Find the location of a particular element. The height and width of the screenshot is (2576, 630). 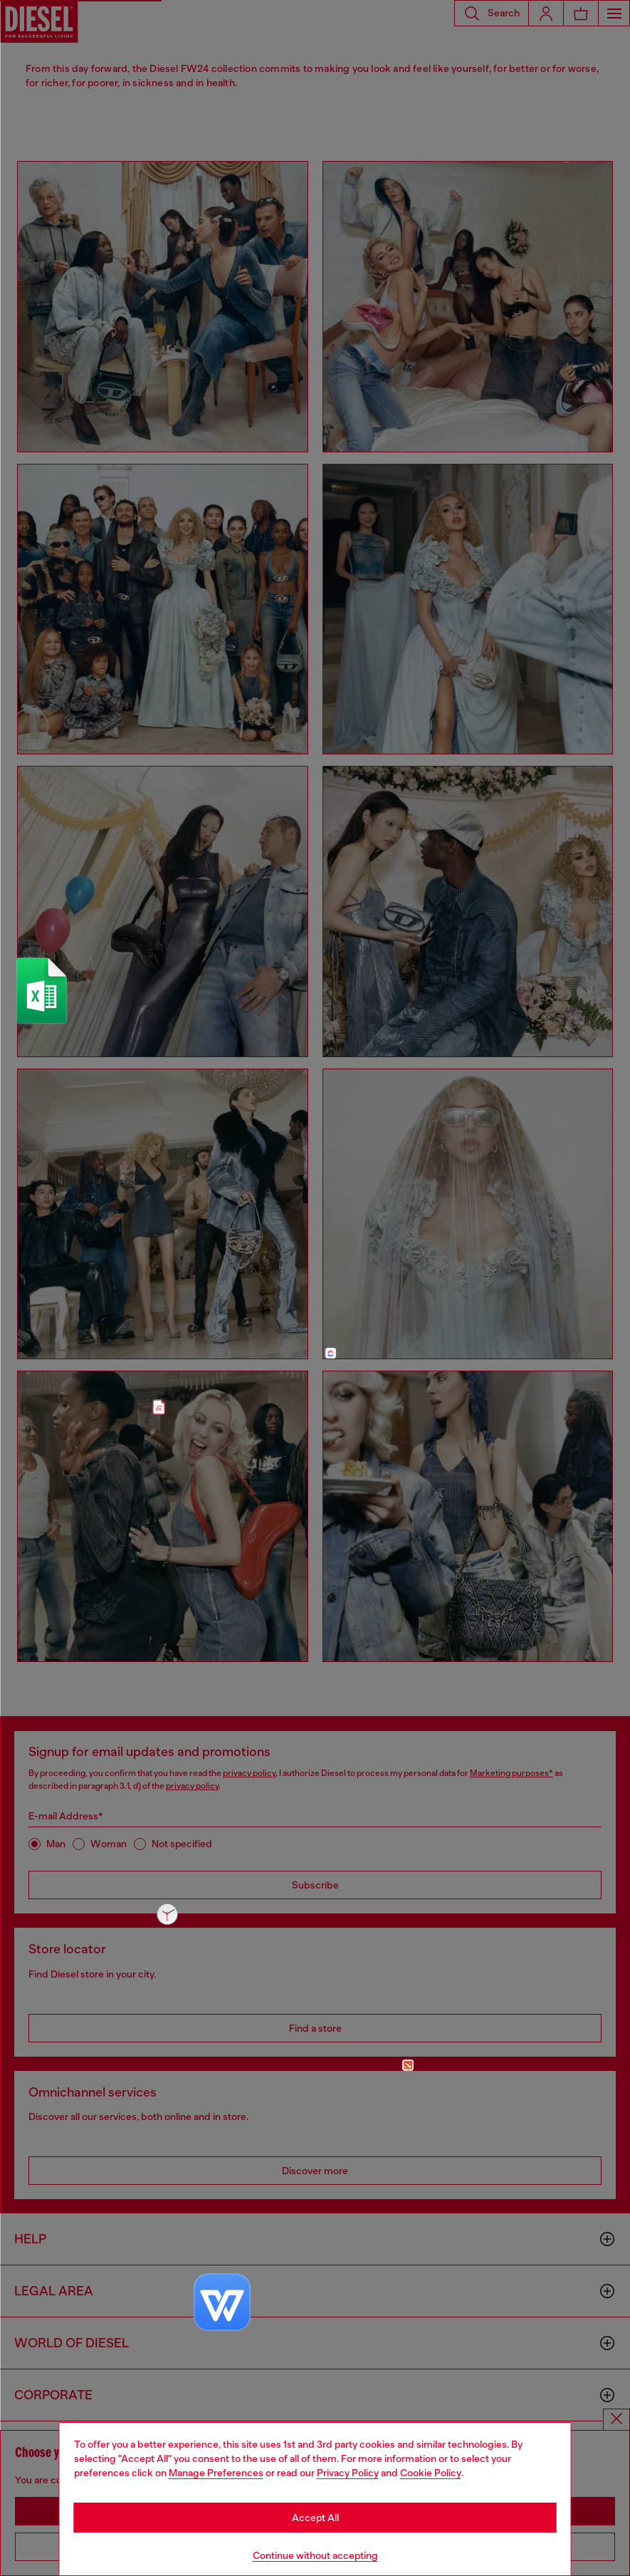

launch Dota 2 game is located at coordinates (408, 2065).